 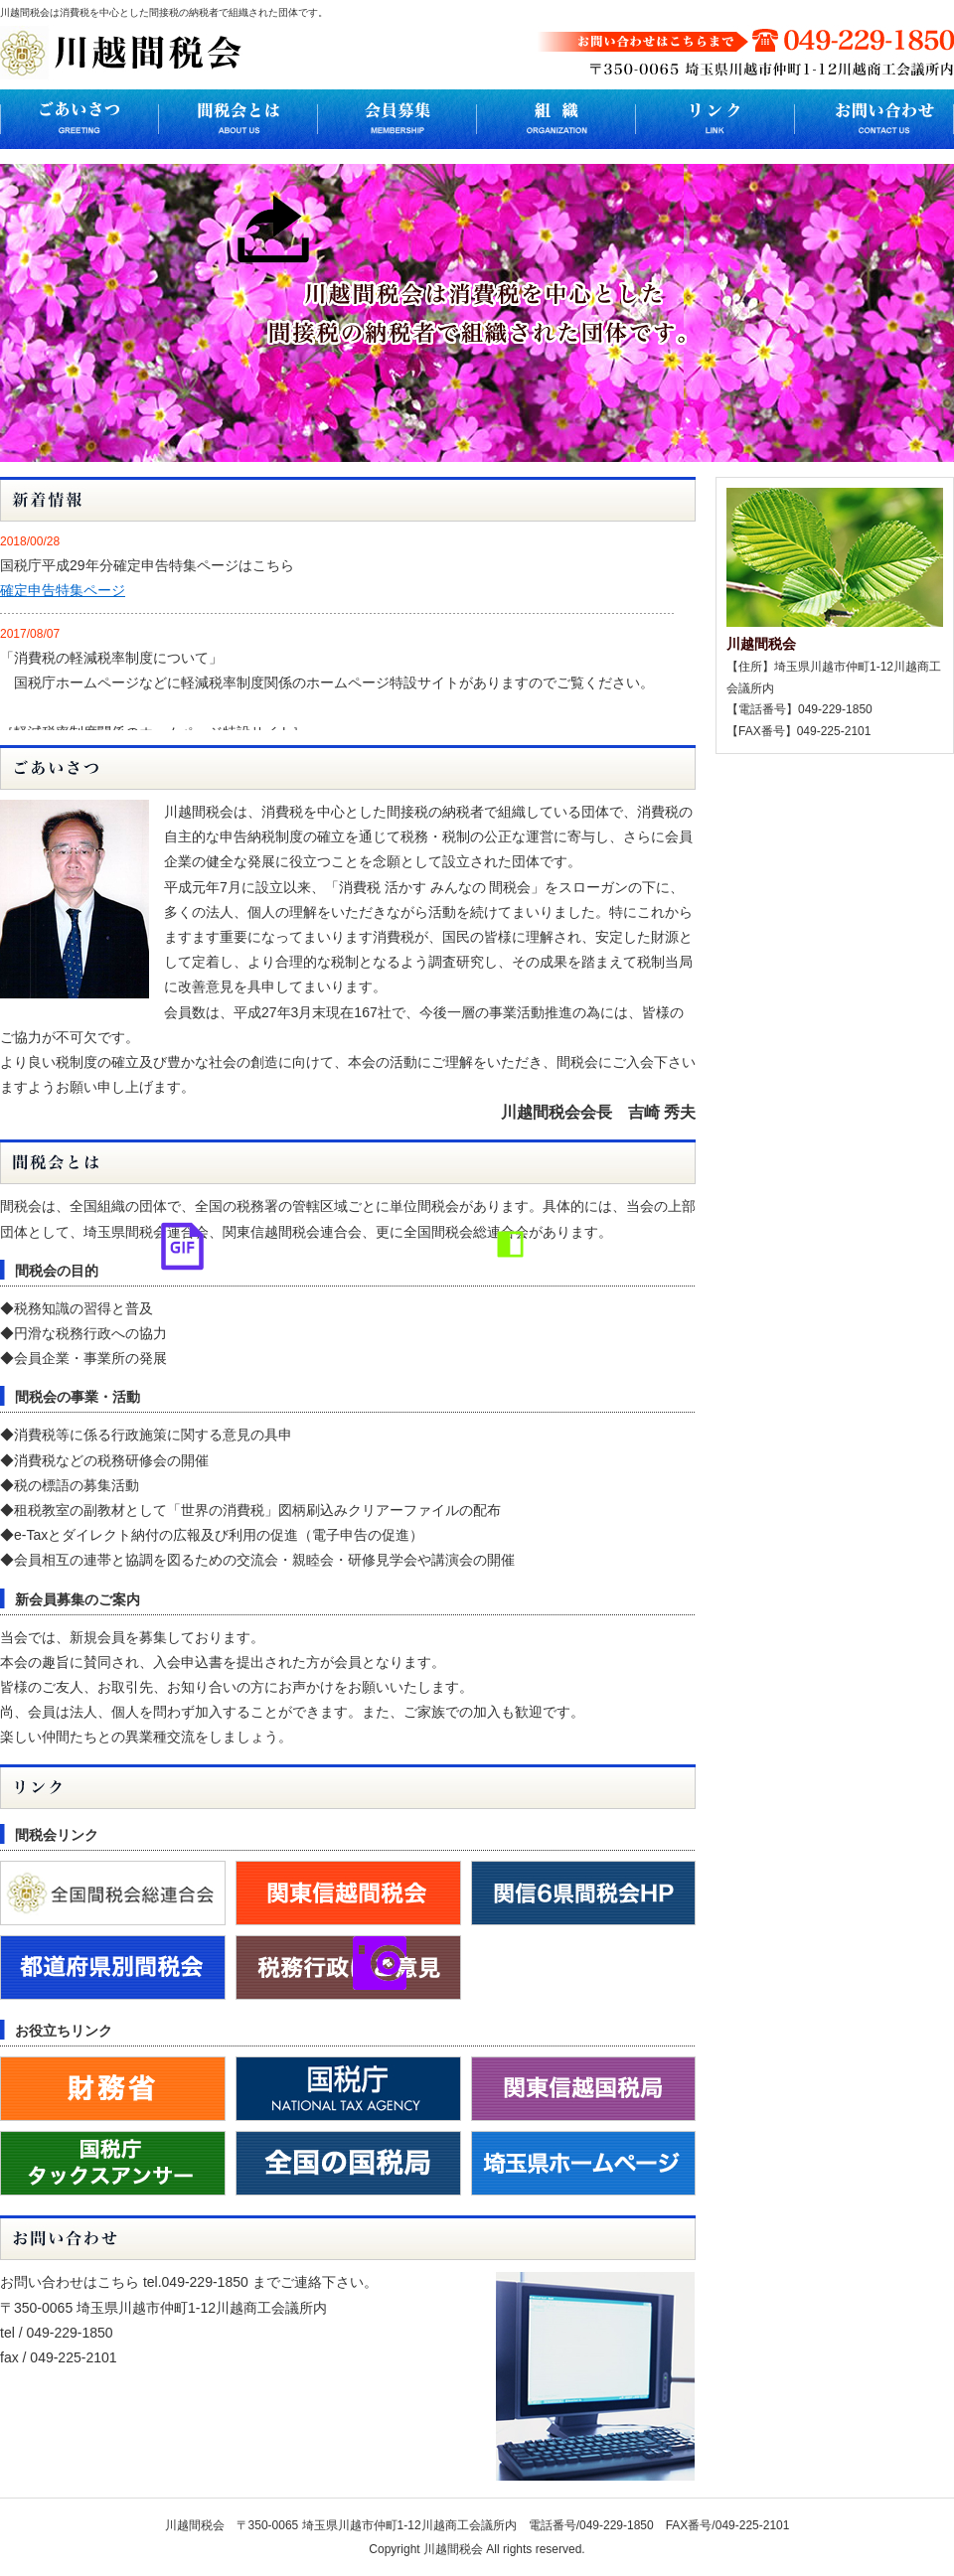 What do you see at coordinates (273, 230) in the screenshot?
I see `share content to another app or person` at bounding box center [273, 230].